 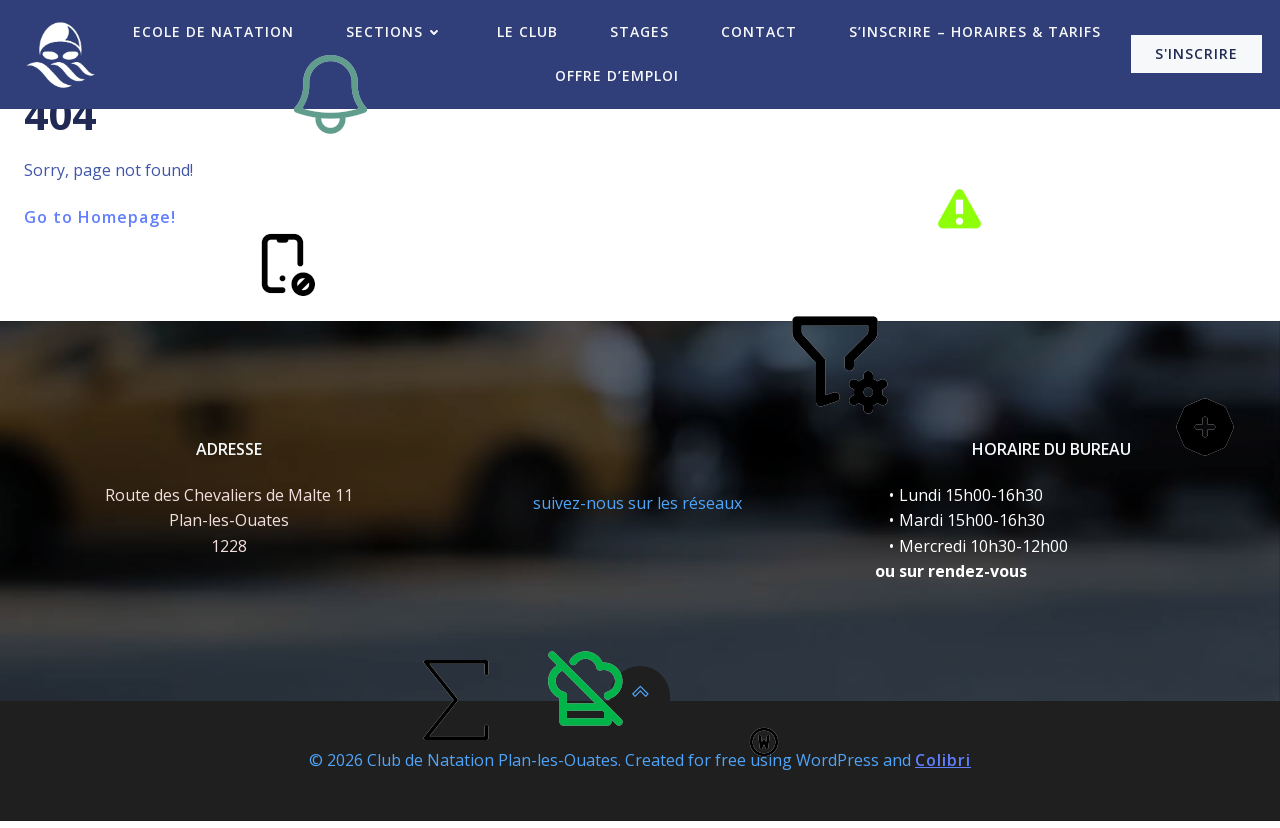 What do you see at coordinates (835, 359) in the screenshot?
I see `configure filter settings` at bounding box center [835, 359].